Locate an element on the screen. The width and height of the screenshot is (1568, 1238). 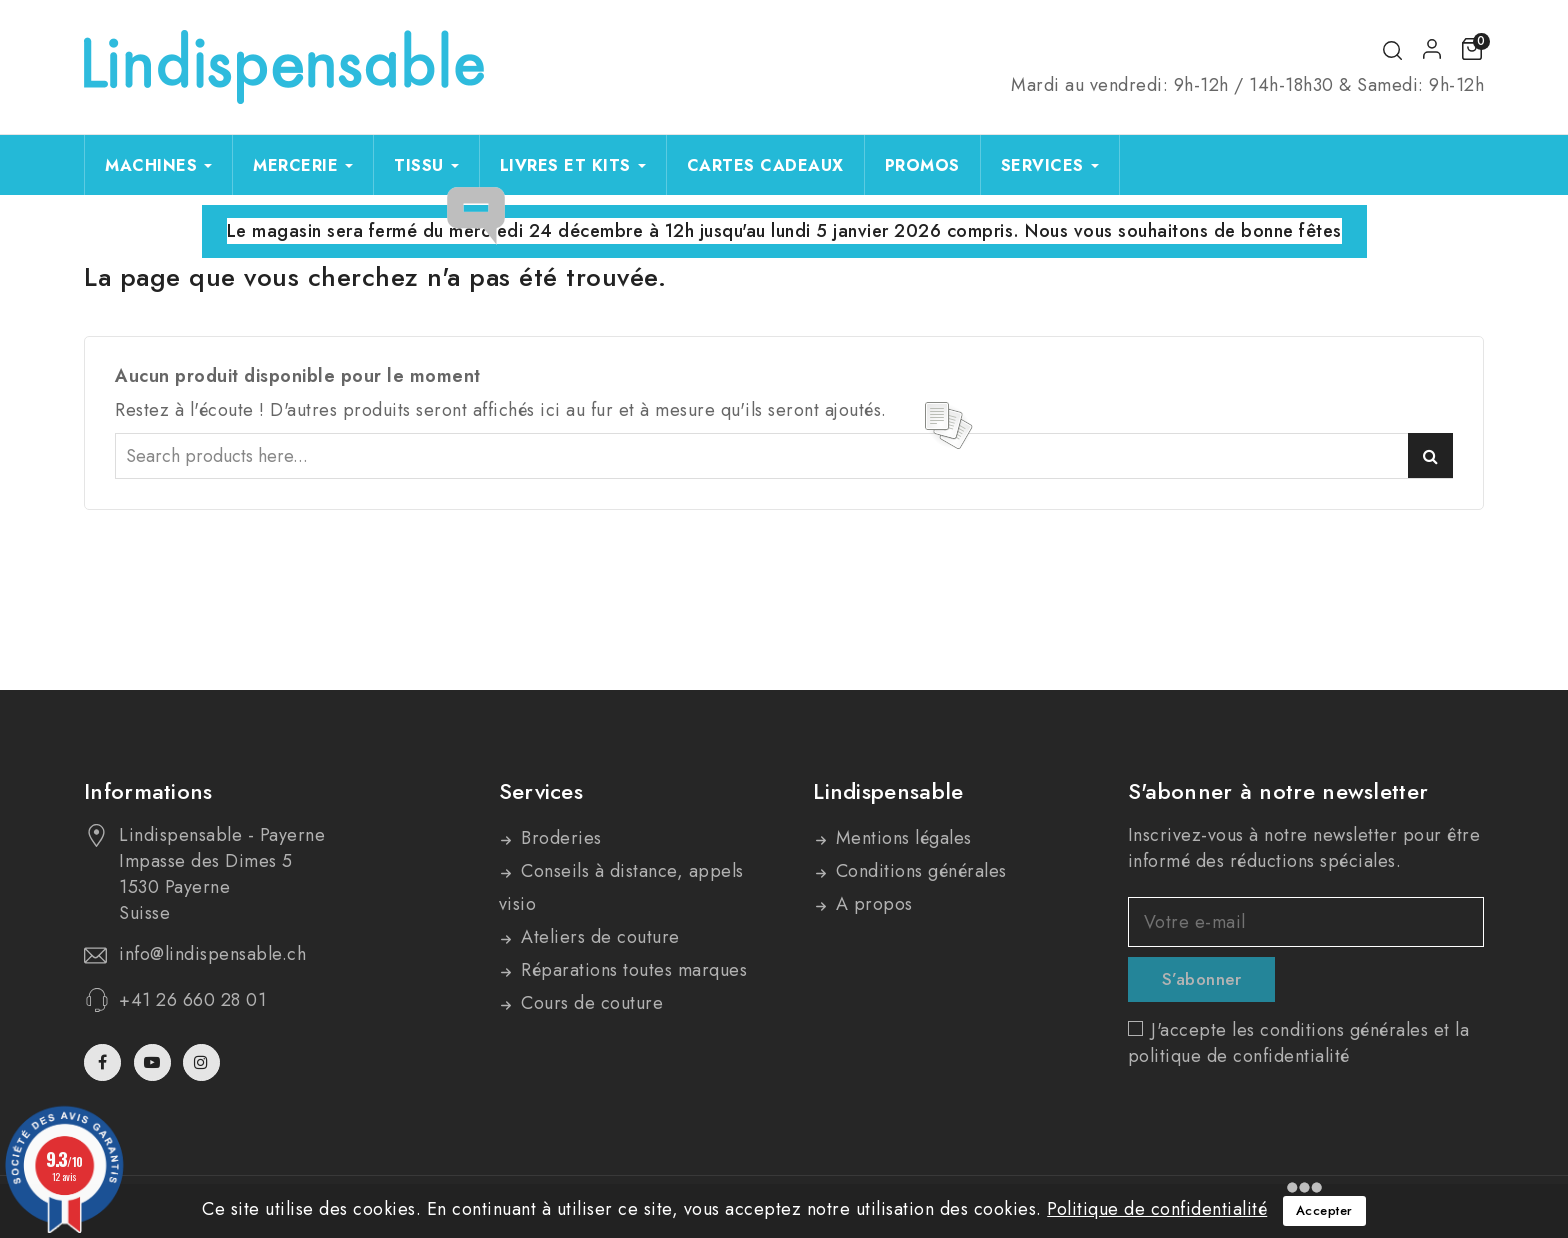
access your documents folder is located at coordinates (949, 426).